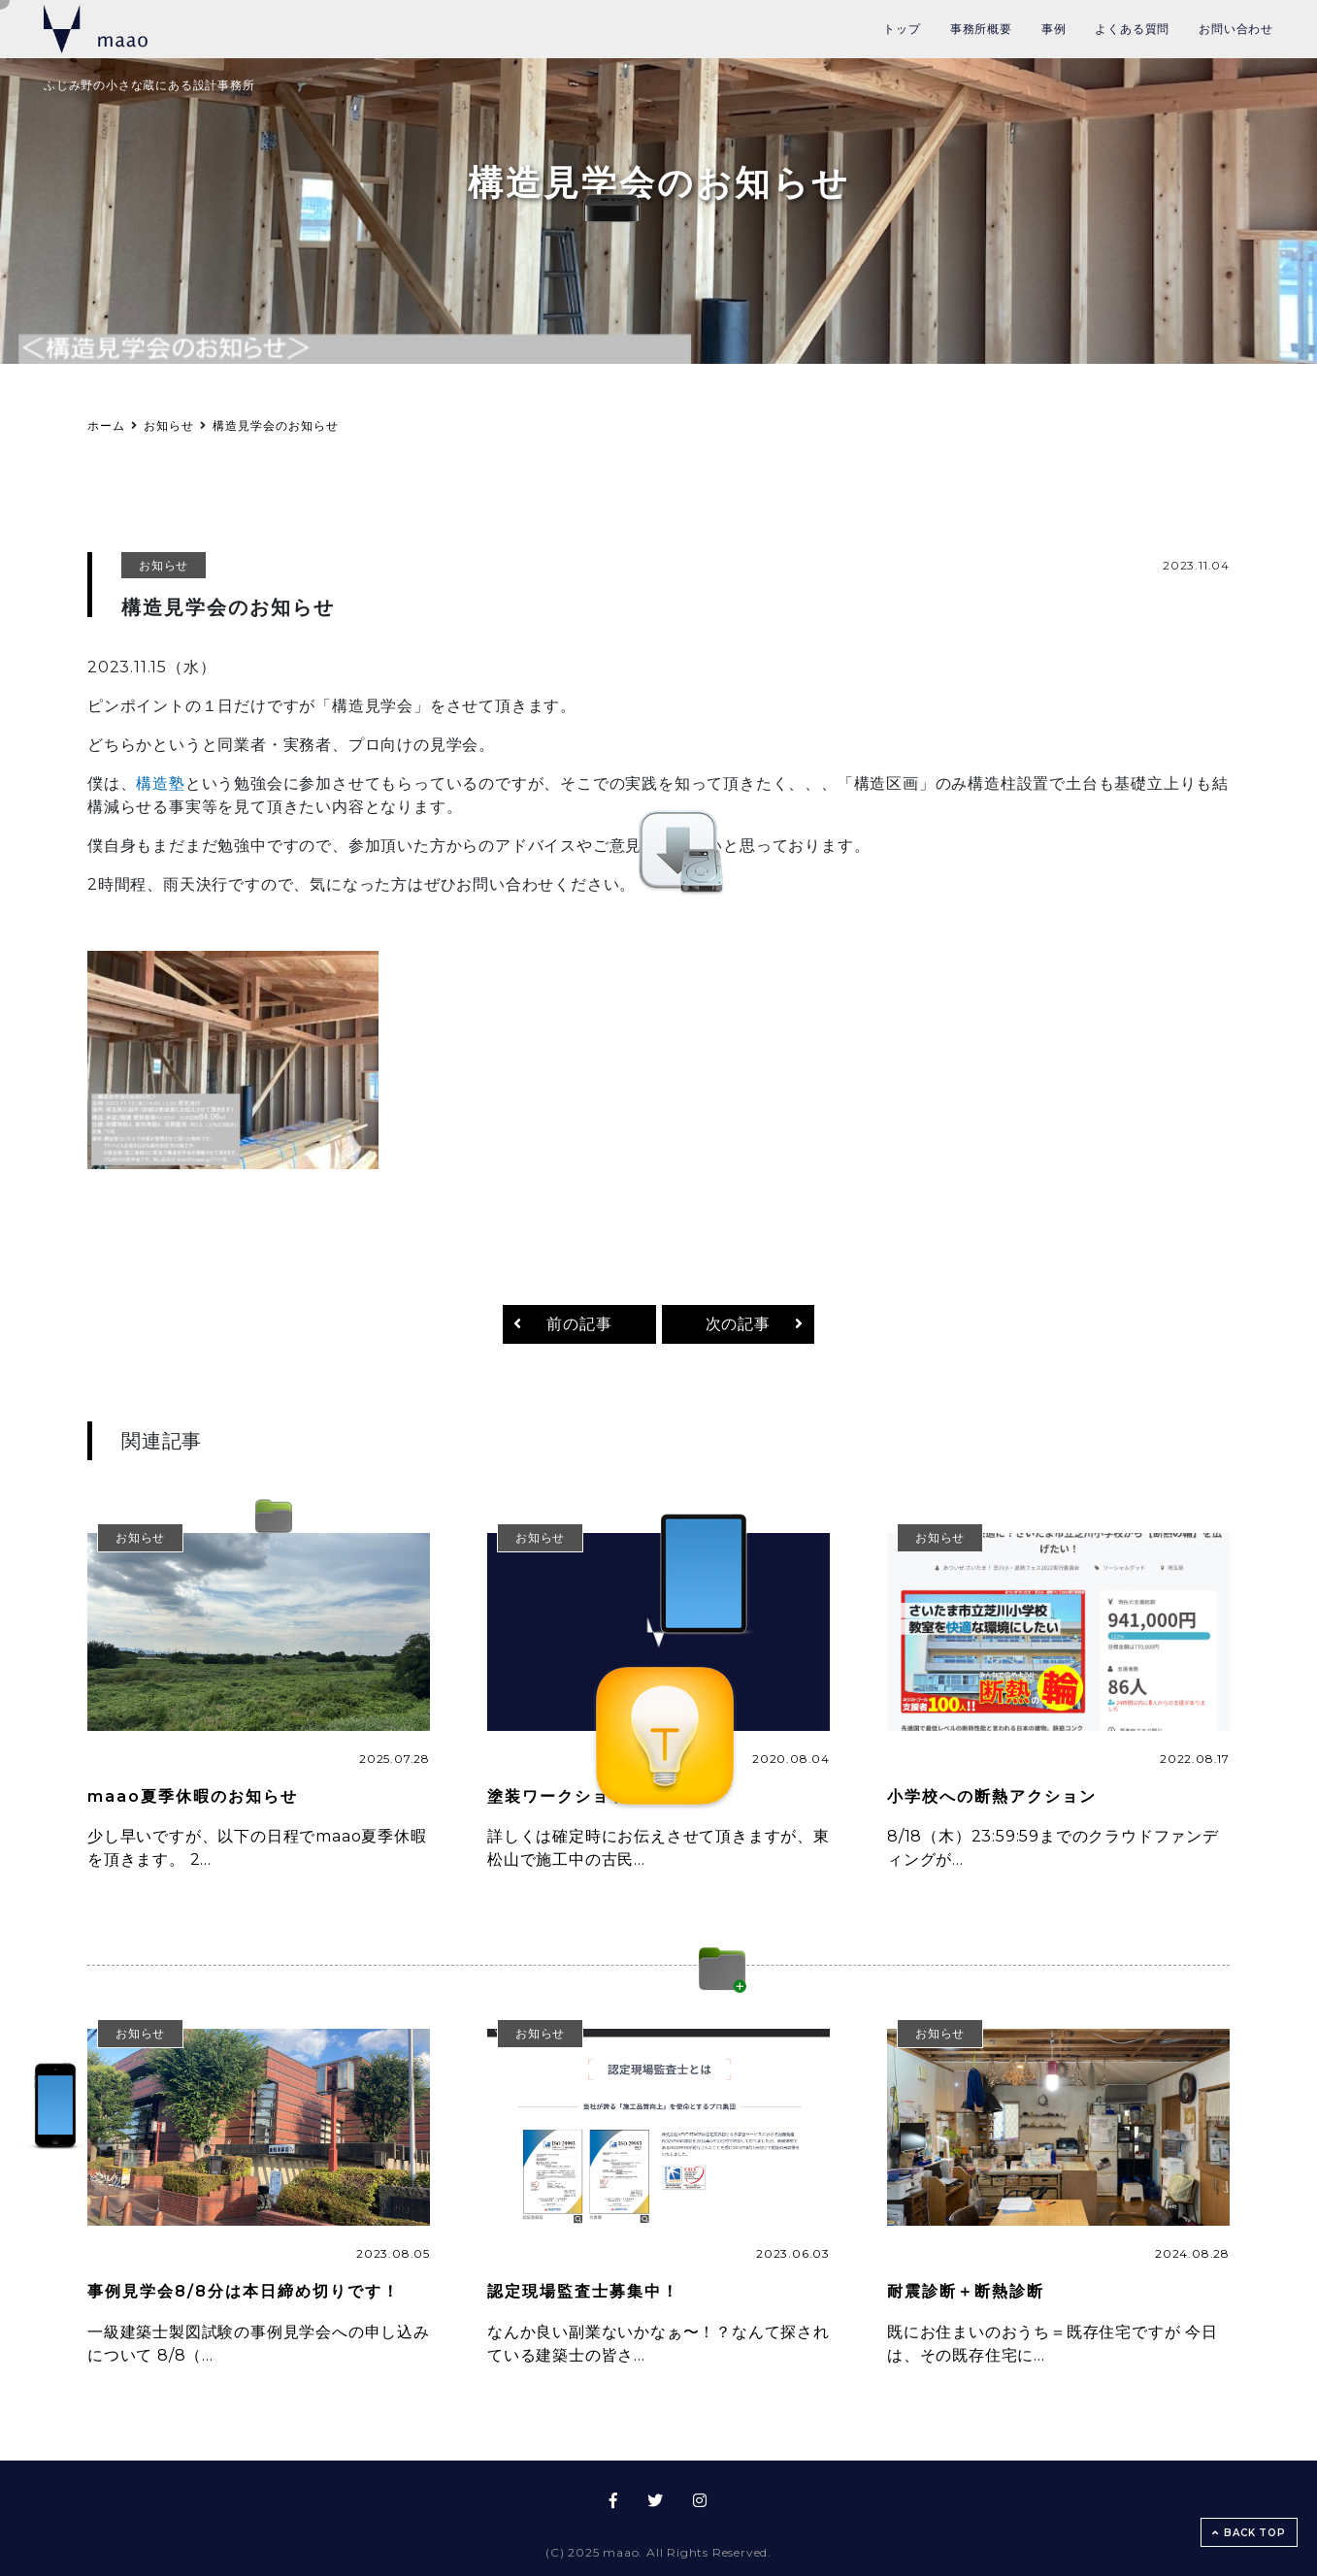  I want to click on indicates an open or expanded folder, so click(274, 1516).